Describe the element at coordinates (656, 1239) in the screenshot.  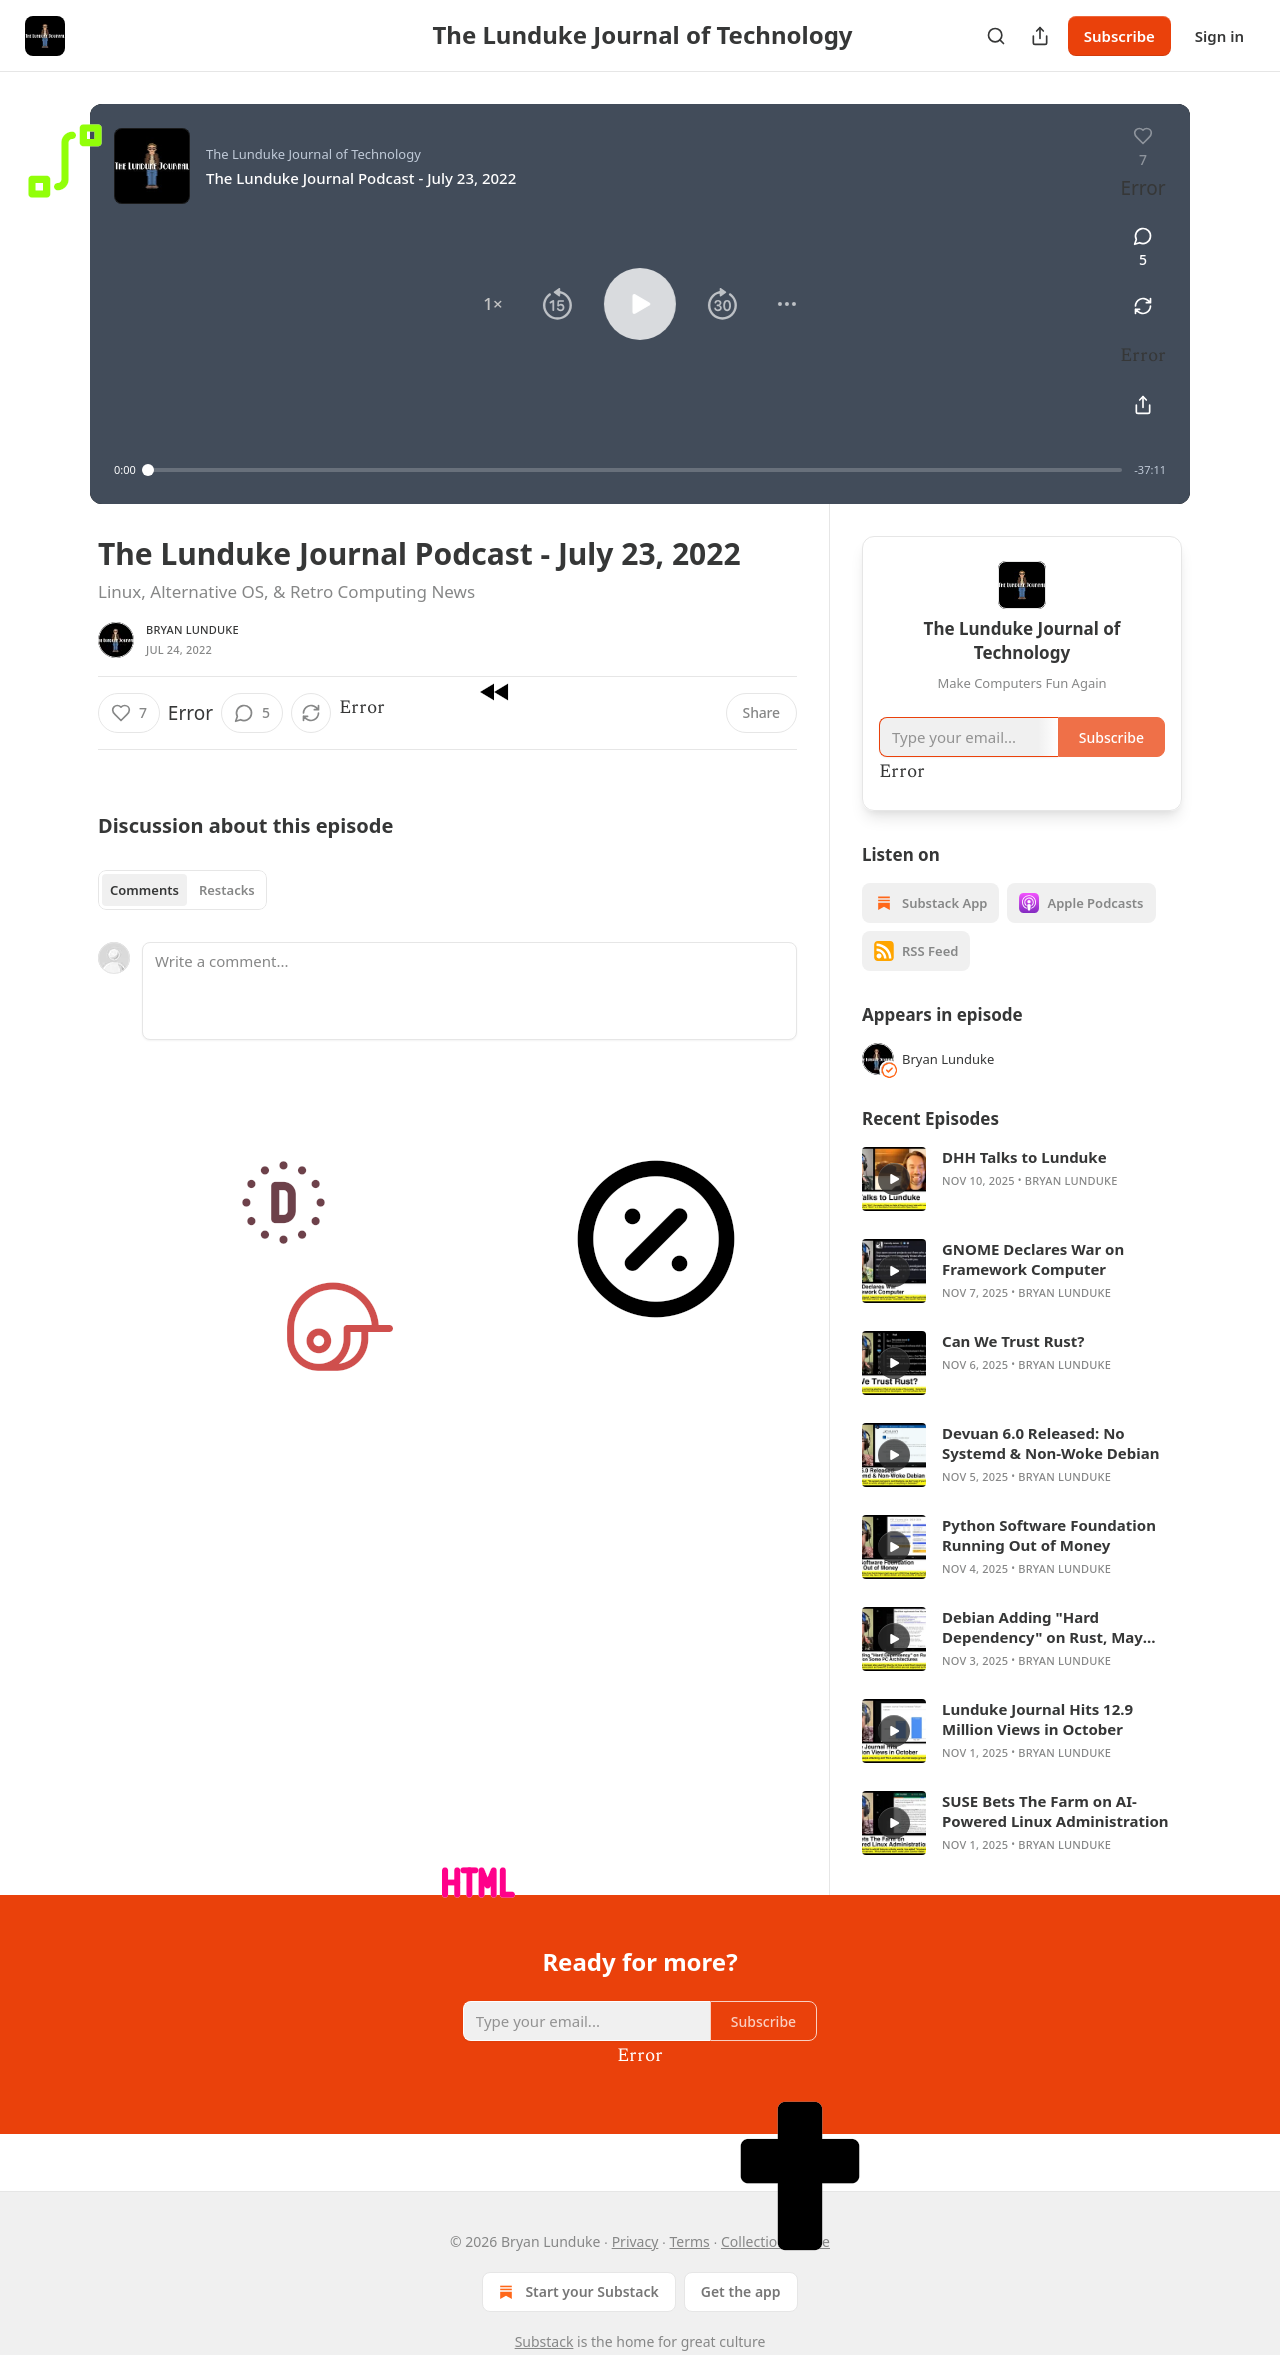
I see `view discount or percentage-based promotion` at that location.